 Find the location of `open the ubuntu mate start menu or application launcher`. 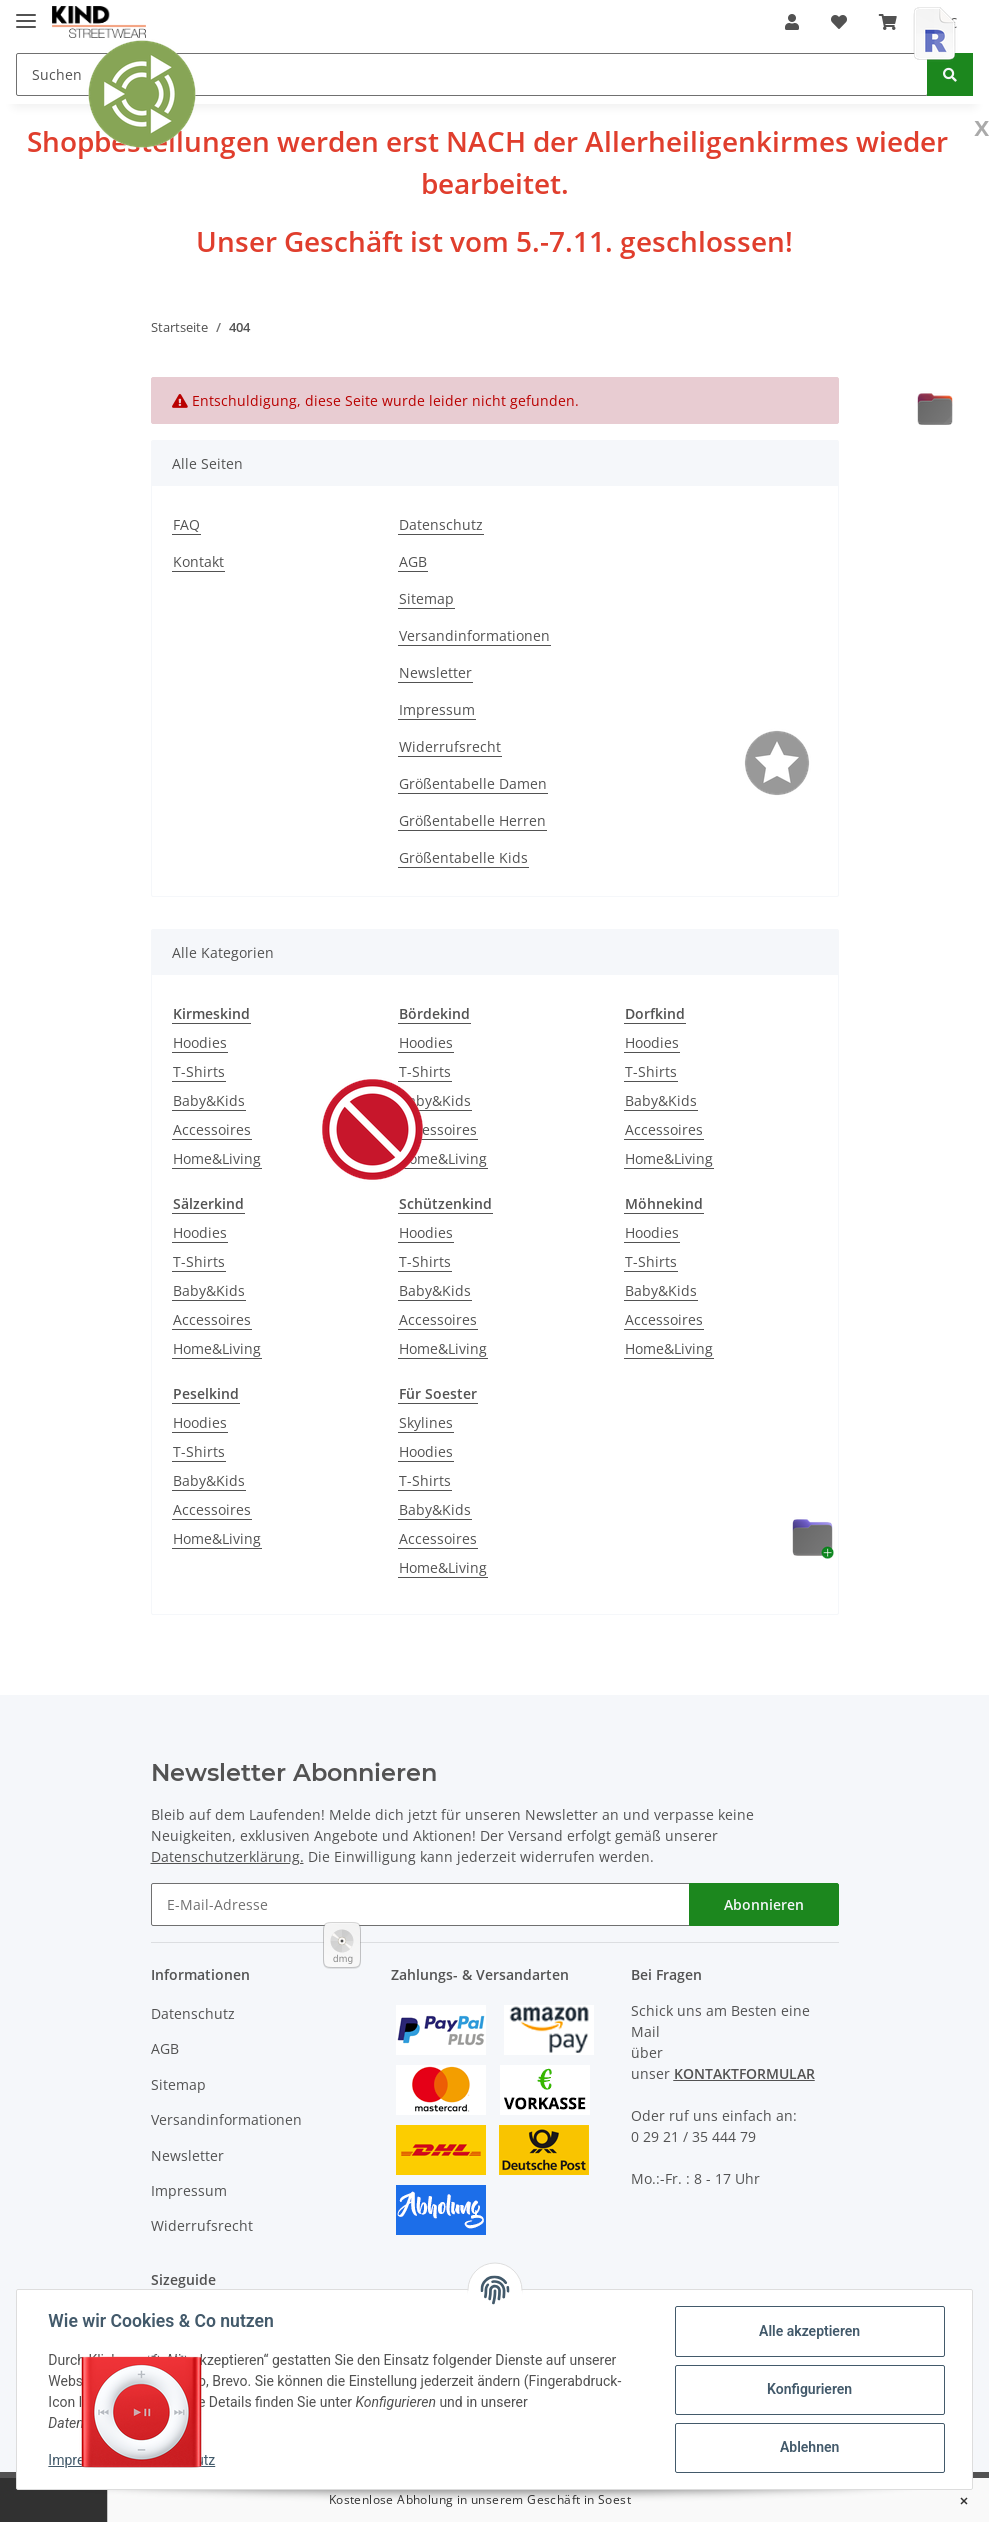

open the ubuntu mate start menu or application launcher is located at coordinates (142, 94).